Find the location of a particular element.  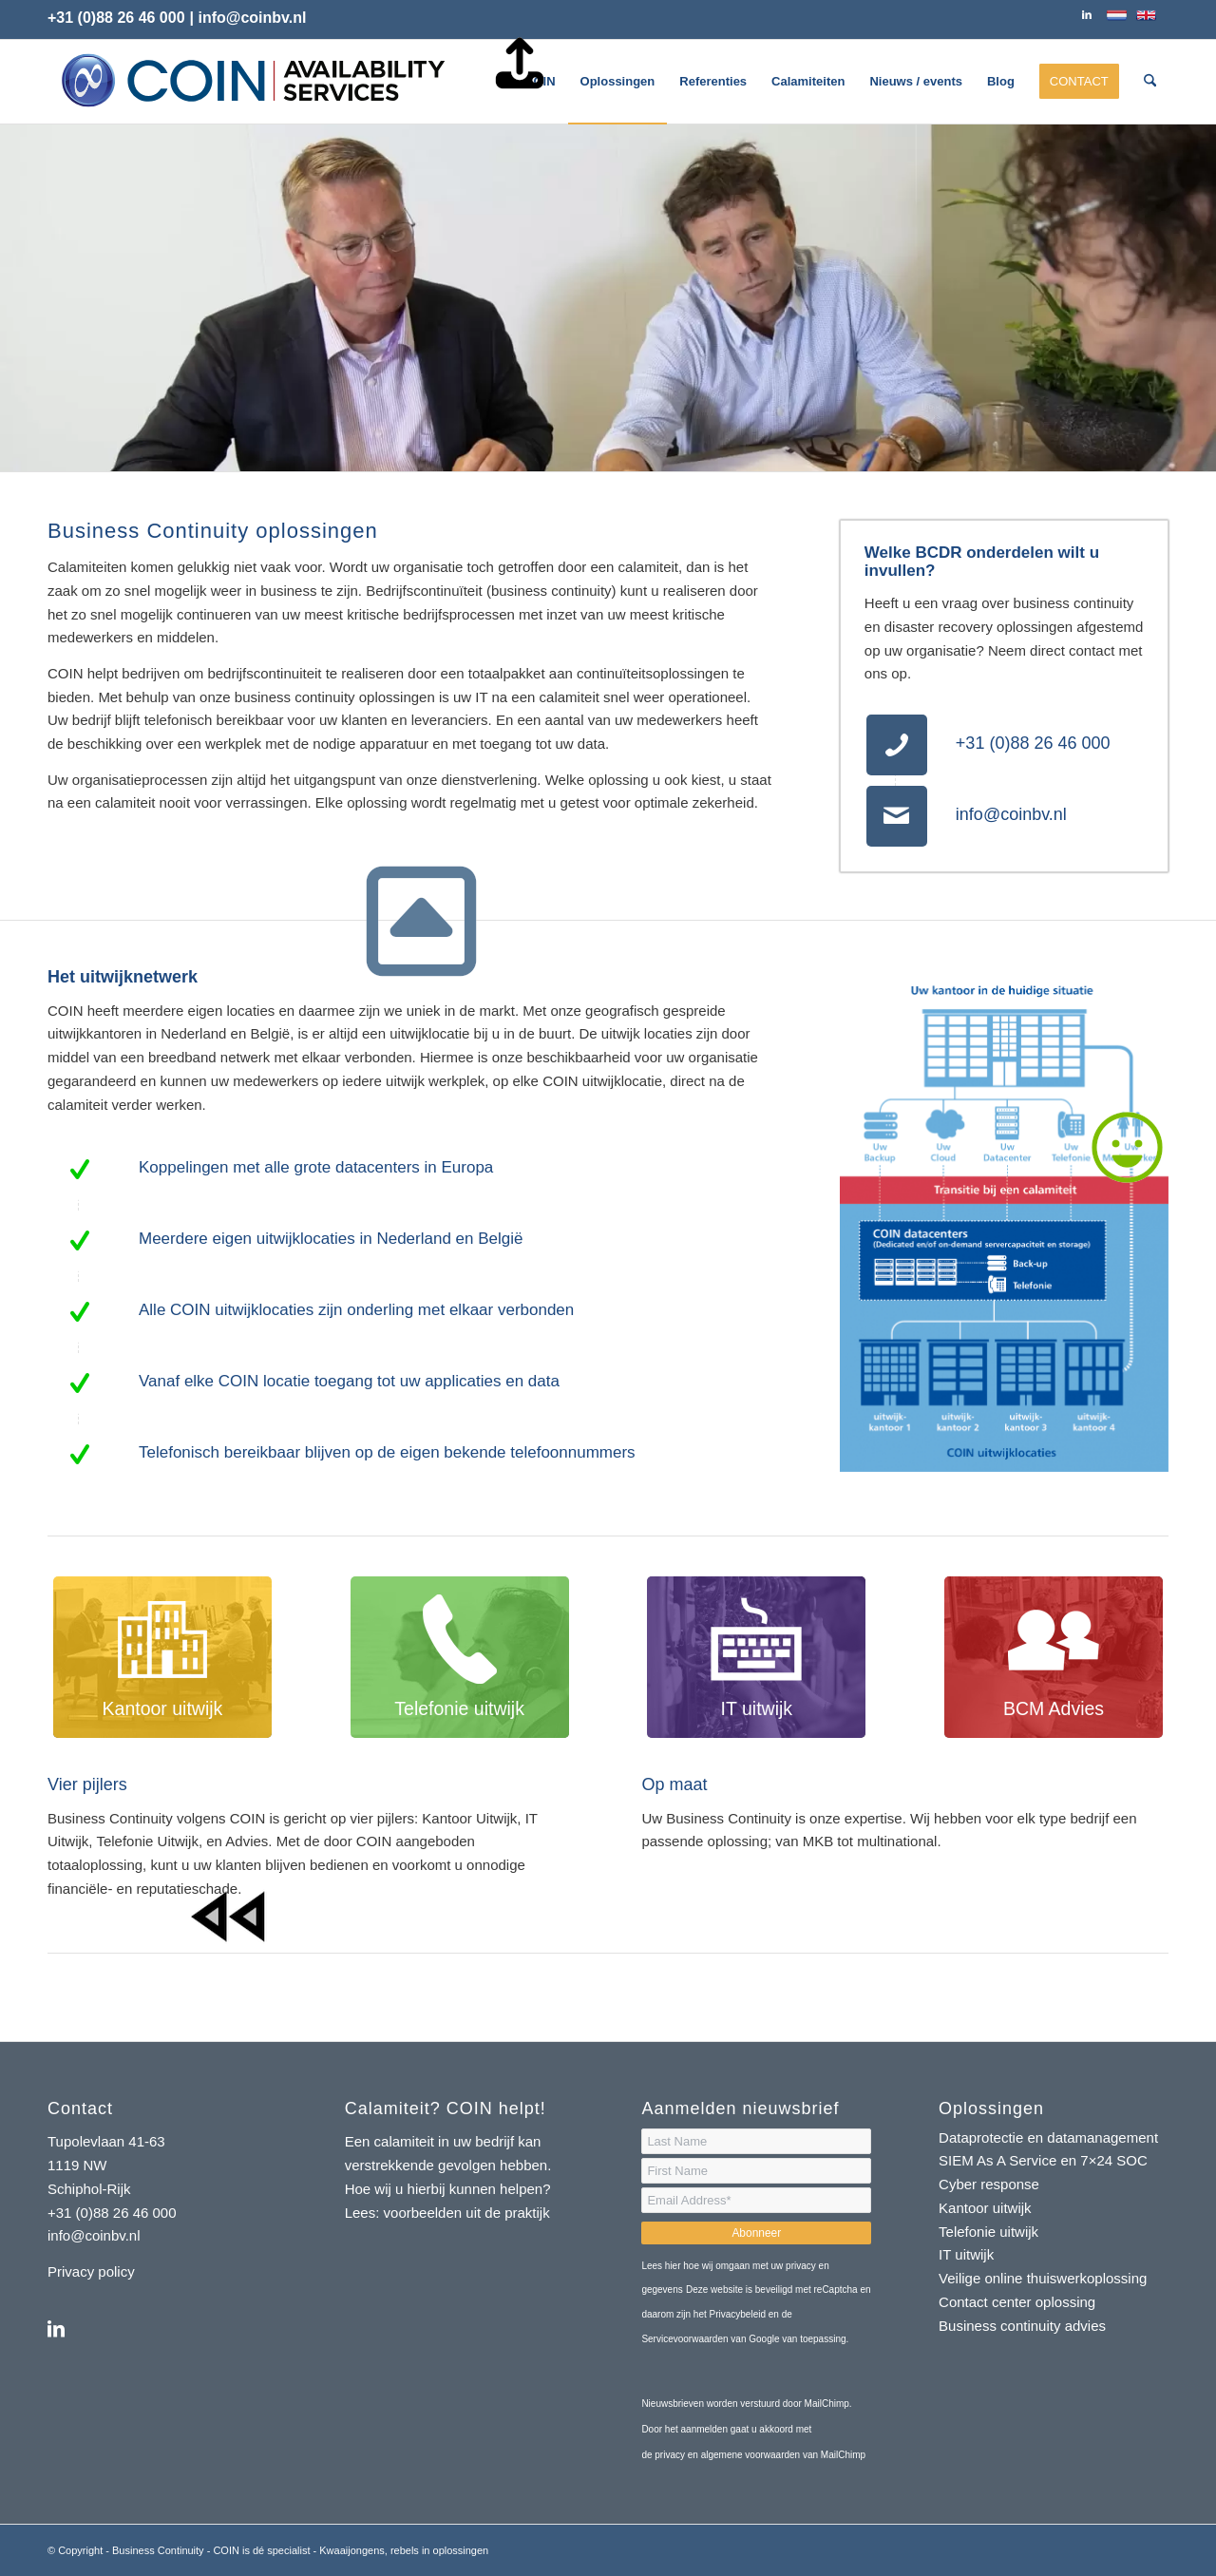

expand content upward is located at coordinates (421, 921).